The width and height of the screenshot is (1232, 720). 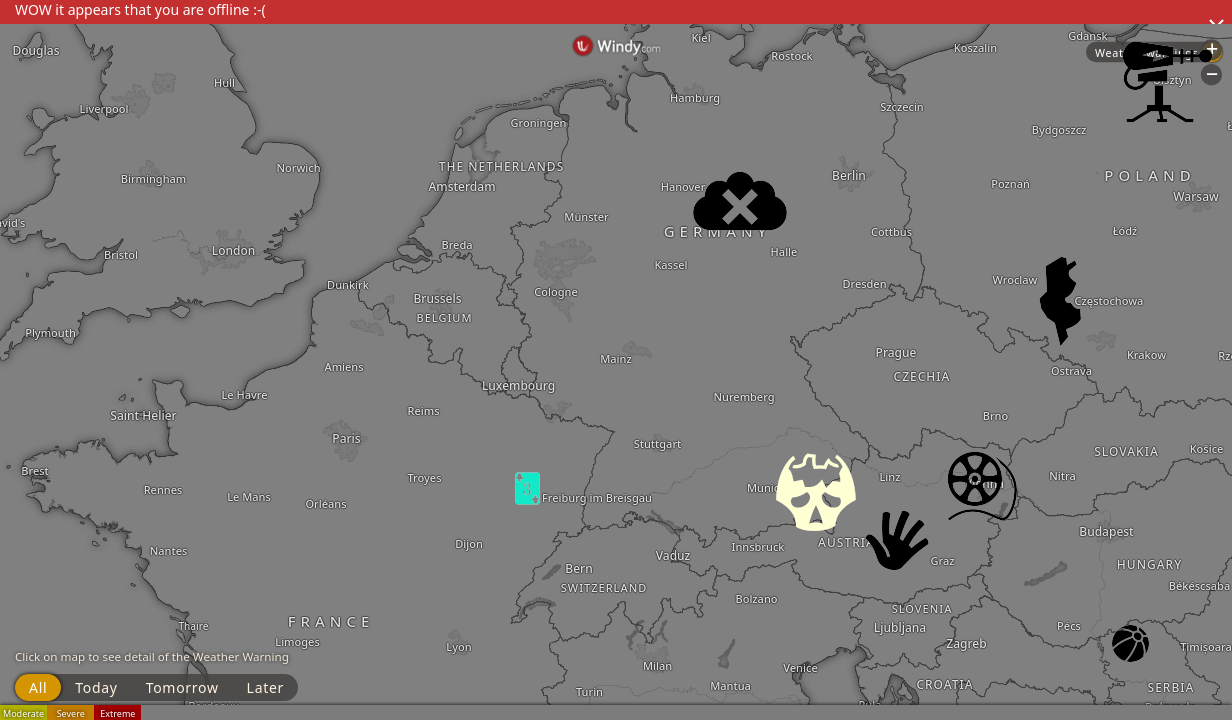 I want to click on access beach or summer-themed games, so click(x=1130, y=643).